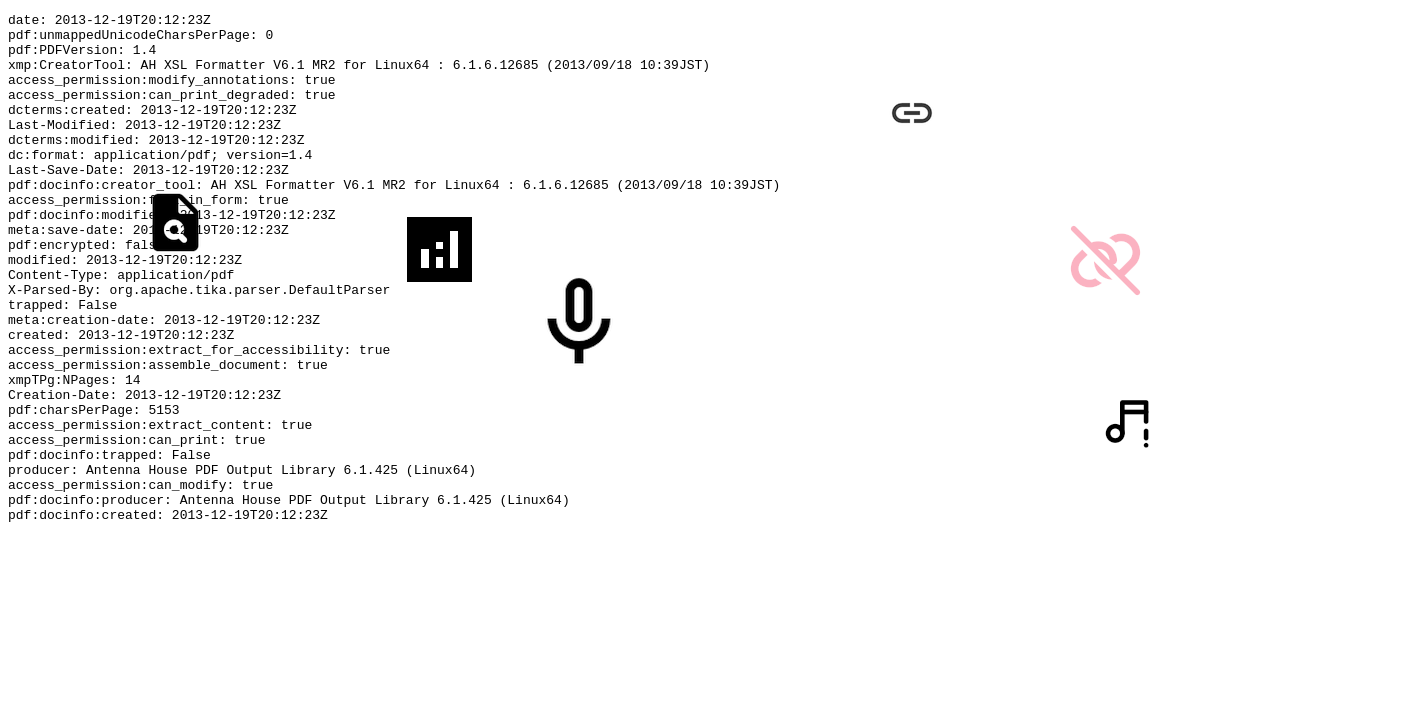 The height and width of the screenshot is (720, 1404). What do you see at coordinates (579, 323) in the screenshot?
I see `tap to start voice input` at bounding box center [579, 323].